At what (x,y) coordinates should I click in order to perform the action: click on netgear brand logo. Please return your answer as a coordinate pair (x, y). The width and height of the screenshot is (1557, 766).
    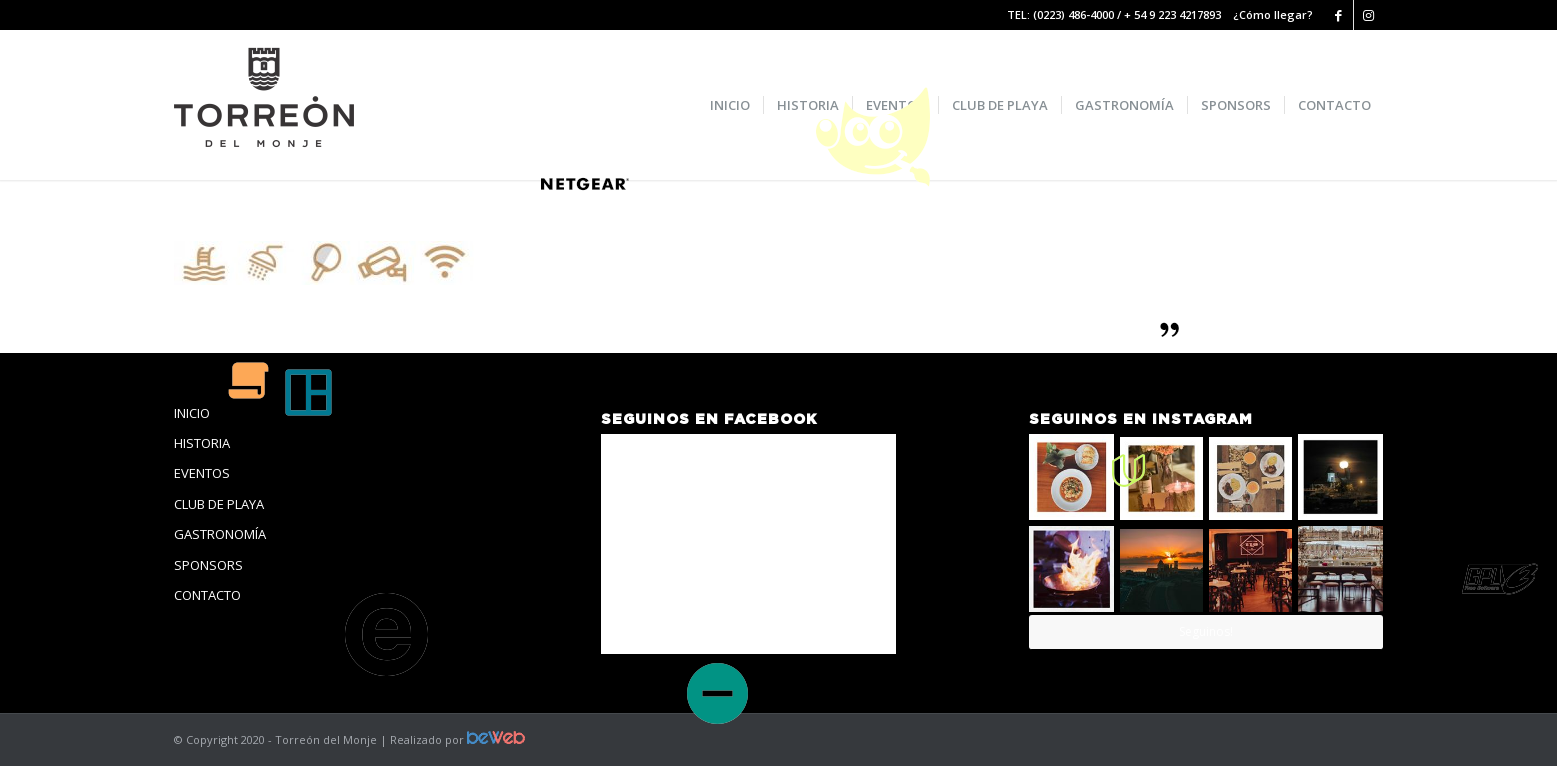
    Looking at the image, I should click on (585, 184).